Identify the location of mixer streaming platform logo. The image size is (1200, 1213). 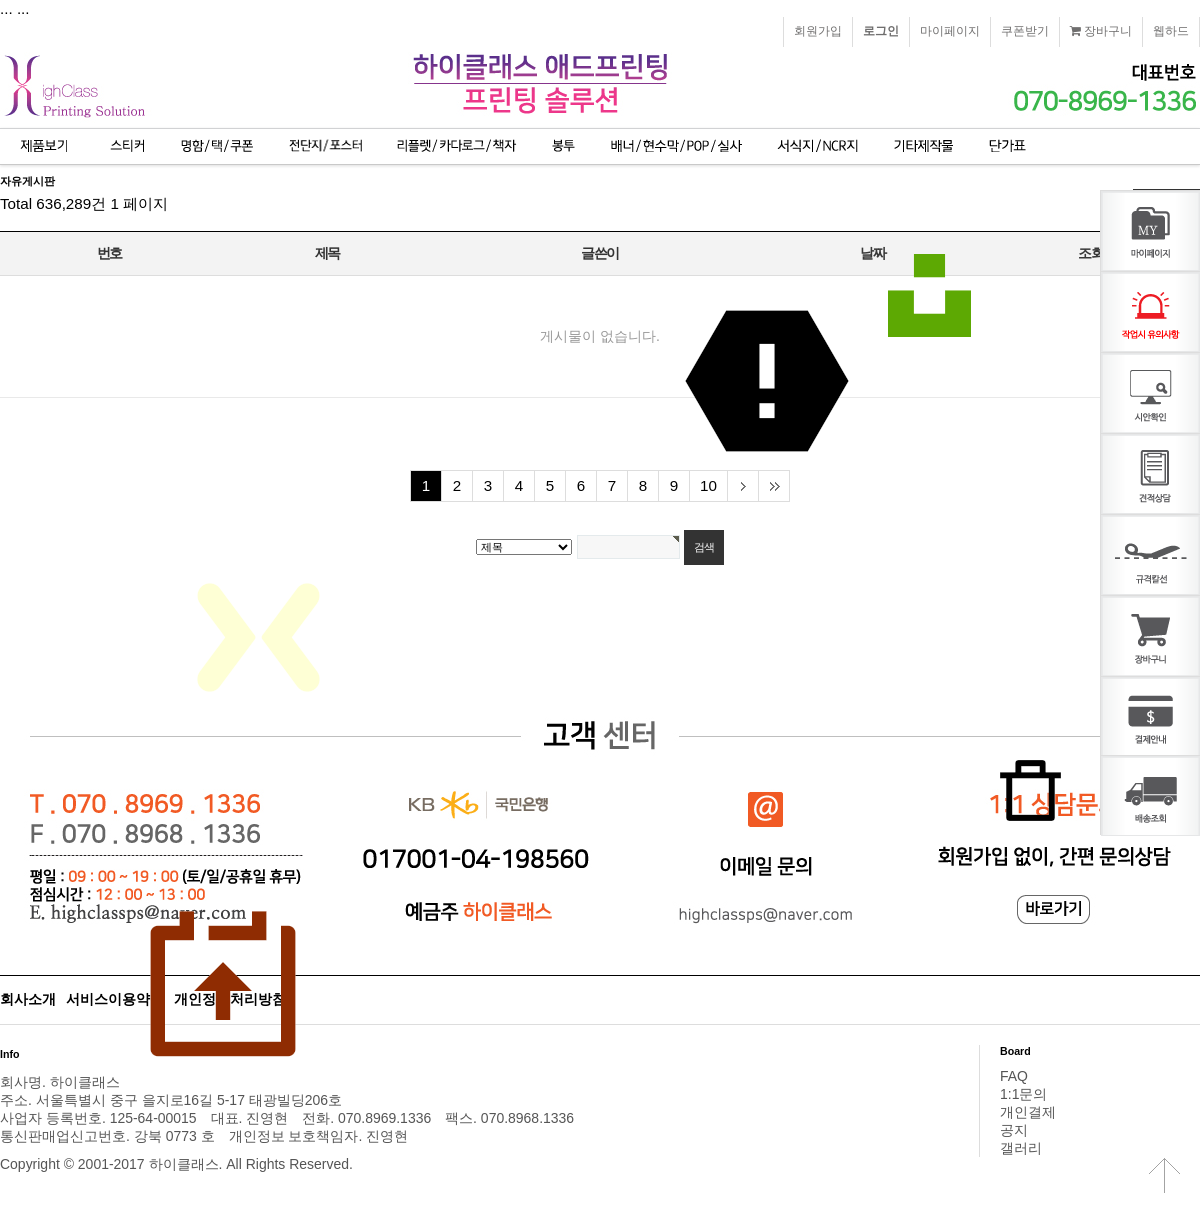
(258, 637).